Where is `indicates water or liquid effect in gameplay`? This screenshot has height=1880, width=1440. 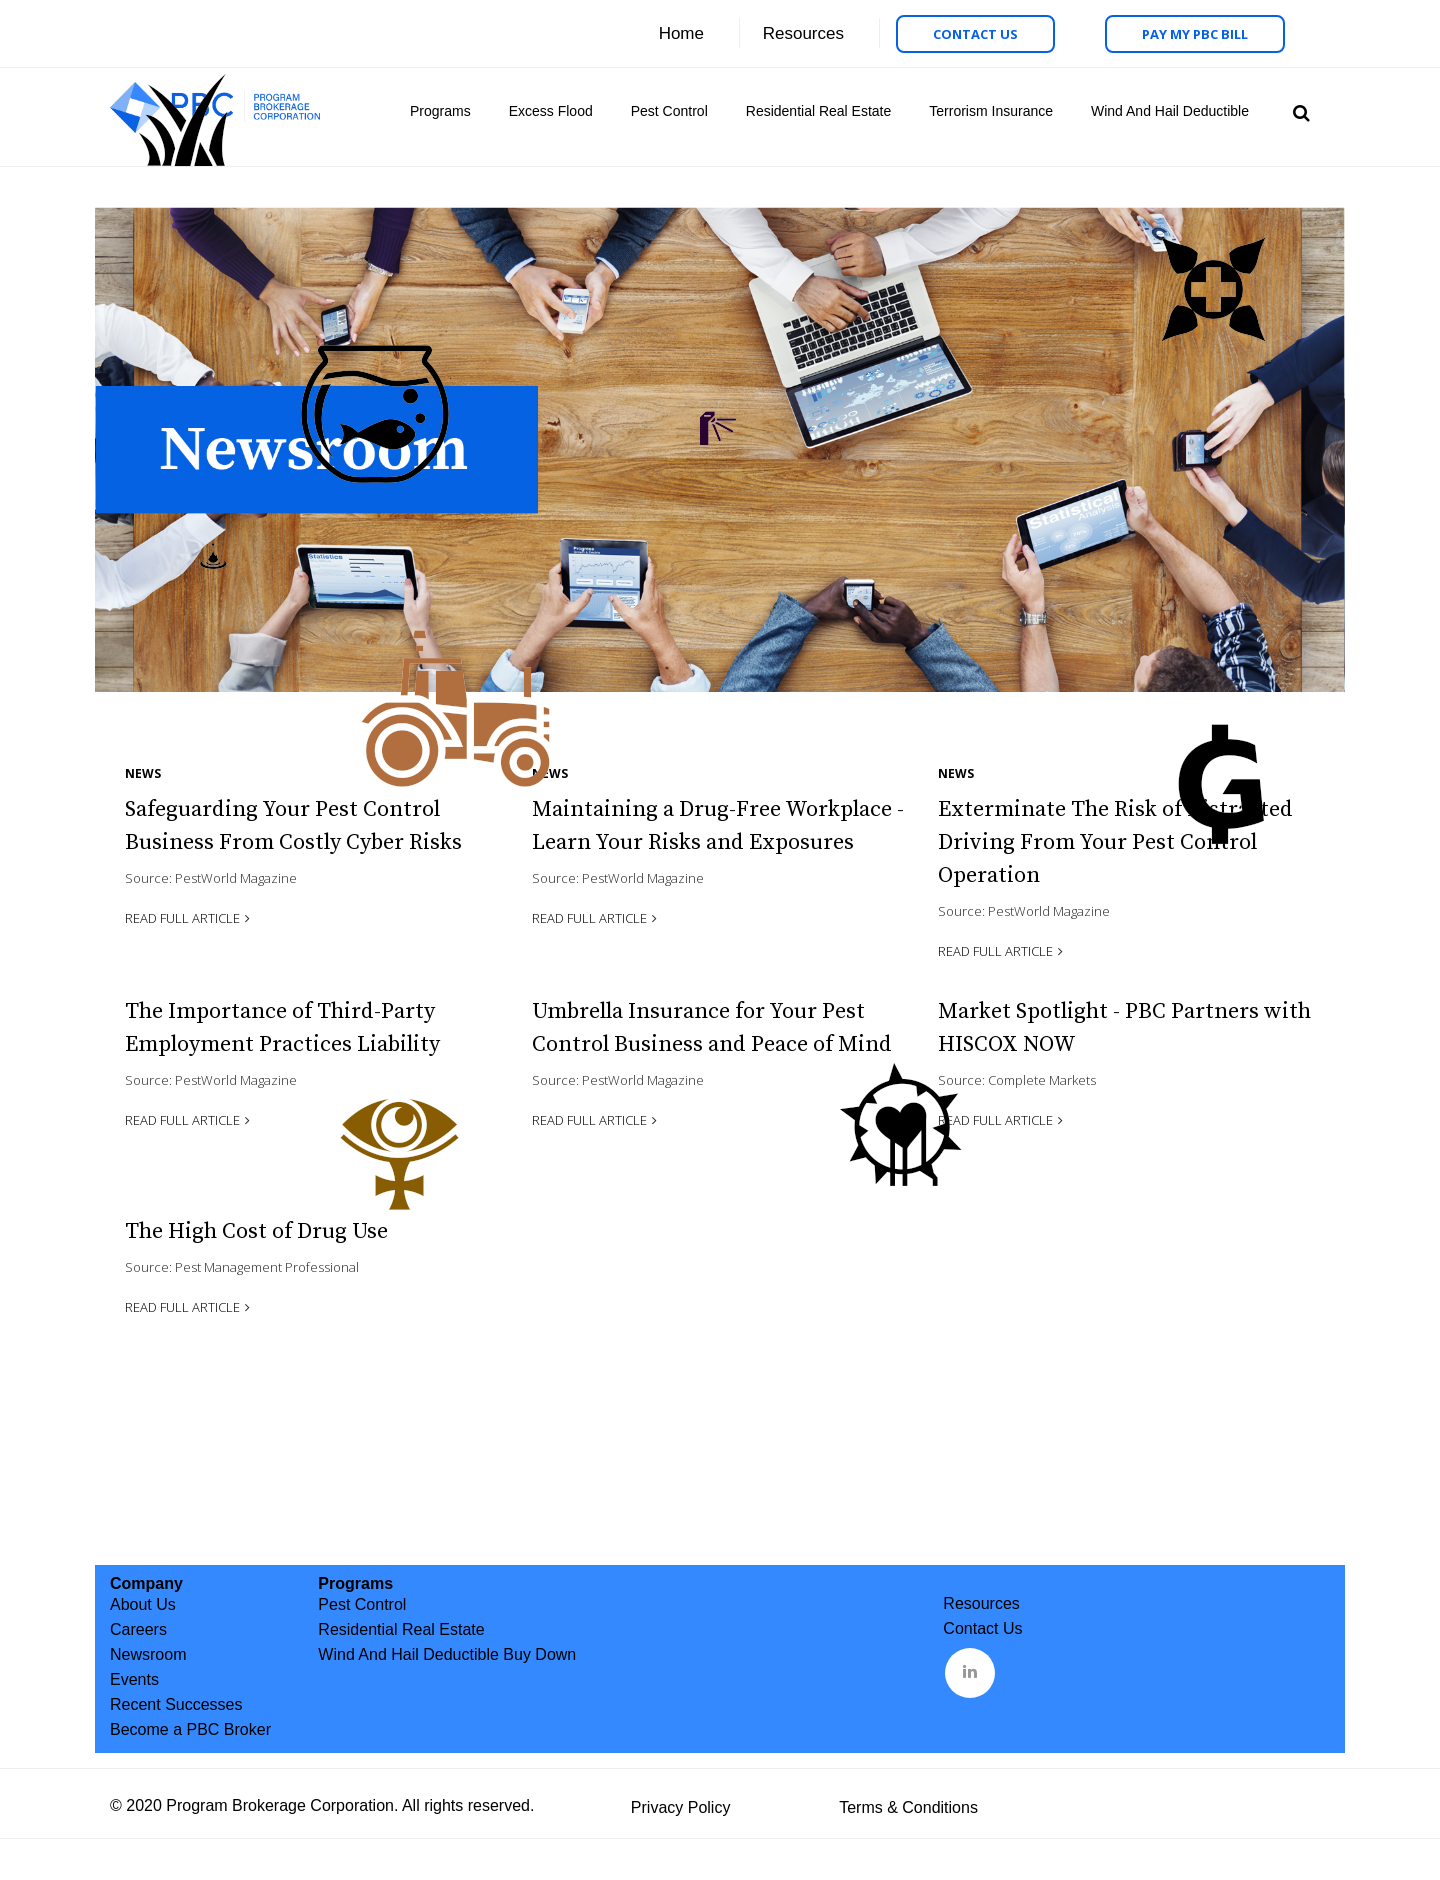 indicates water or liquid effect in gameplay is located at coordinates (213, 556).